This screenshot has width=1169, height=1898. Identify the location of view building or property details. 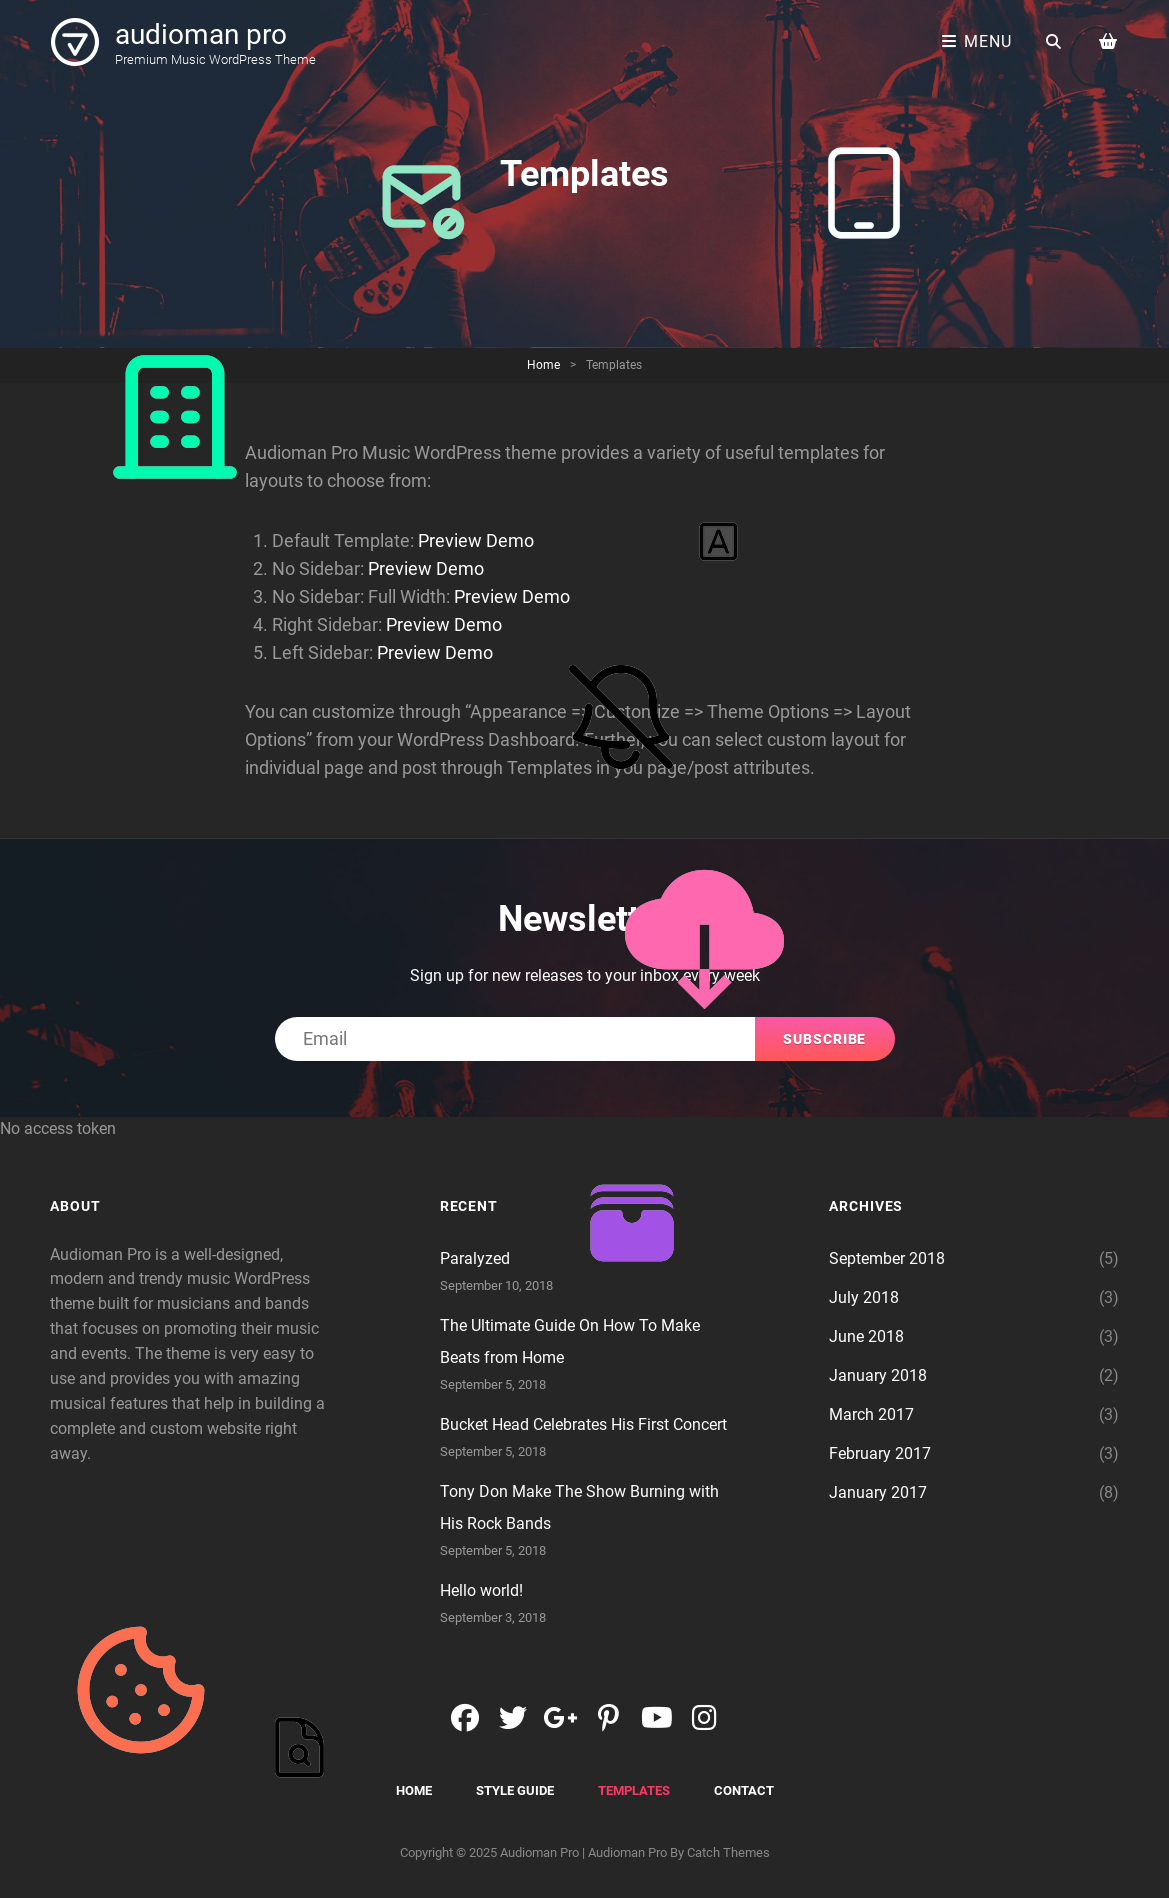
(175, 417).